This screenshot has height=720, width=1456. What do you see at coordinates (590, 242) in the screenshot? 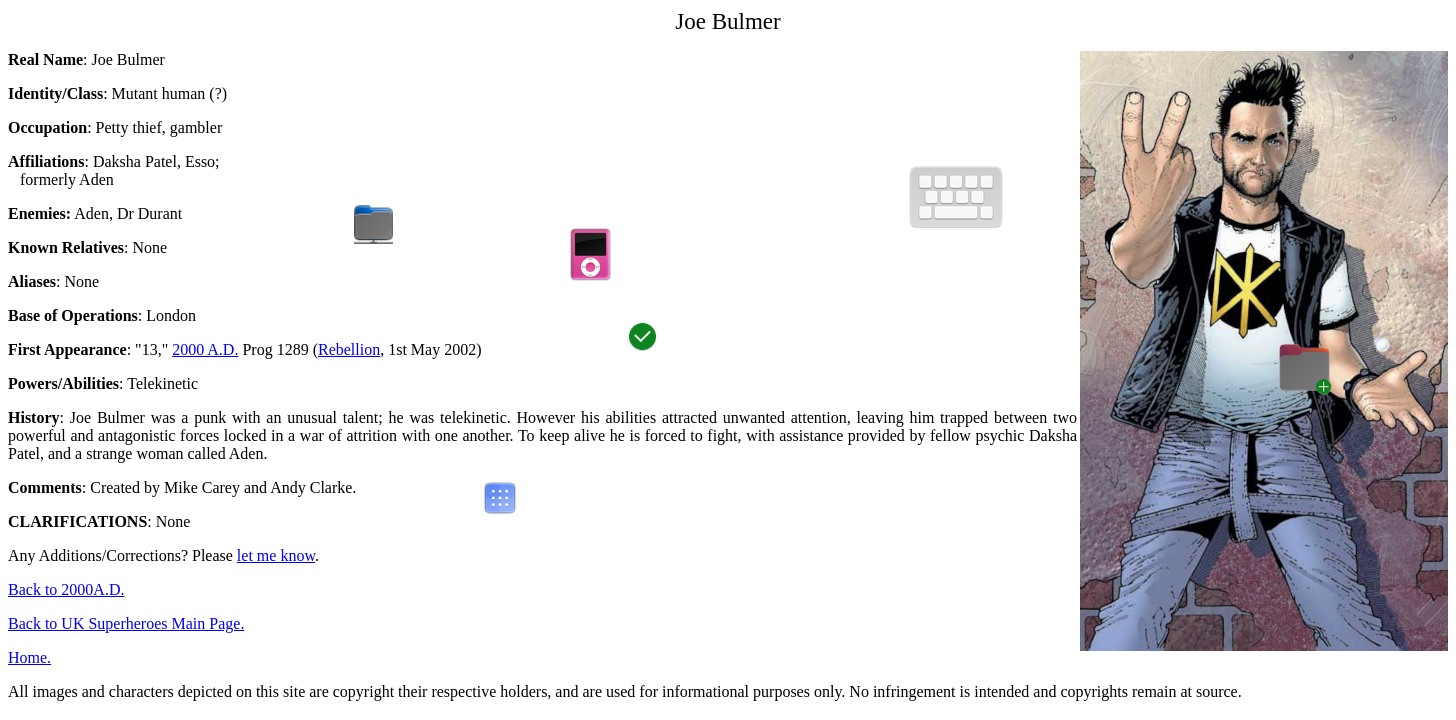
I see `sync or manage your iPod nano device` at bounding box center [590, 242].